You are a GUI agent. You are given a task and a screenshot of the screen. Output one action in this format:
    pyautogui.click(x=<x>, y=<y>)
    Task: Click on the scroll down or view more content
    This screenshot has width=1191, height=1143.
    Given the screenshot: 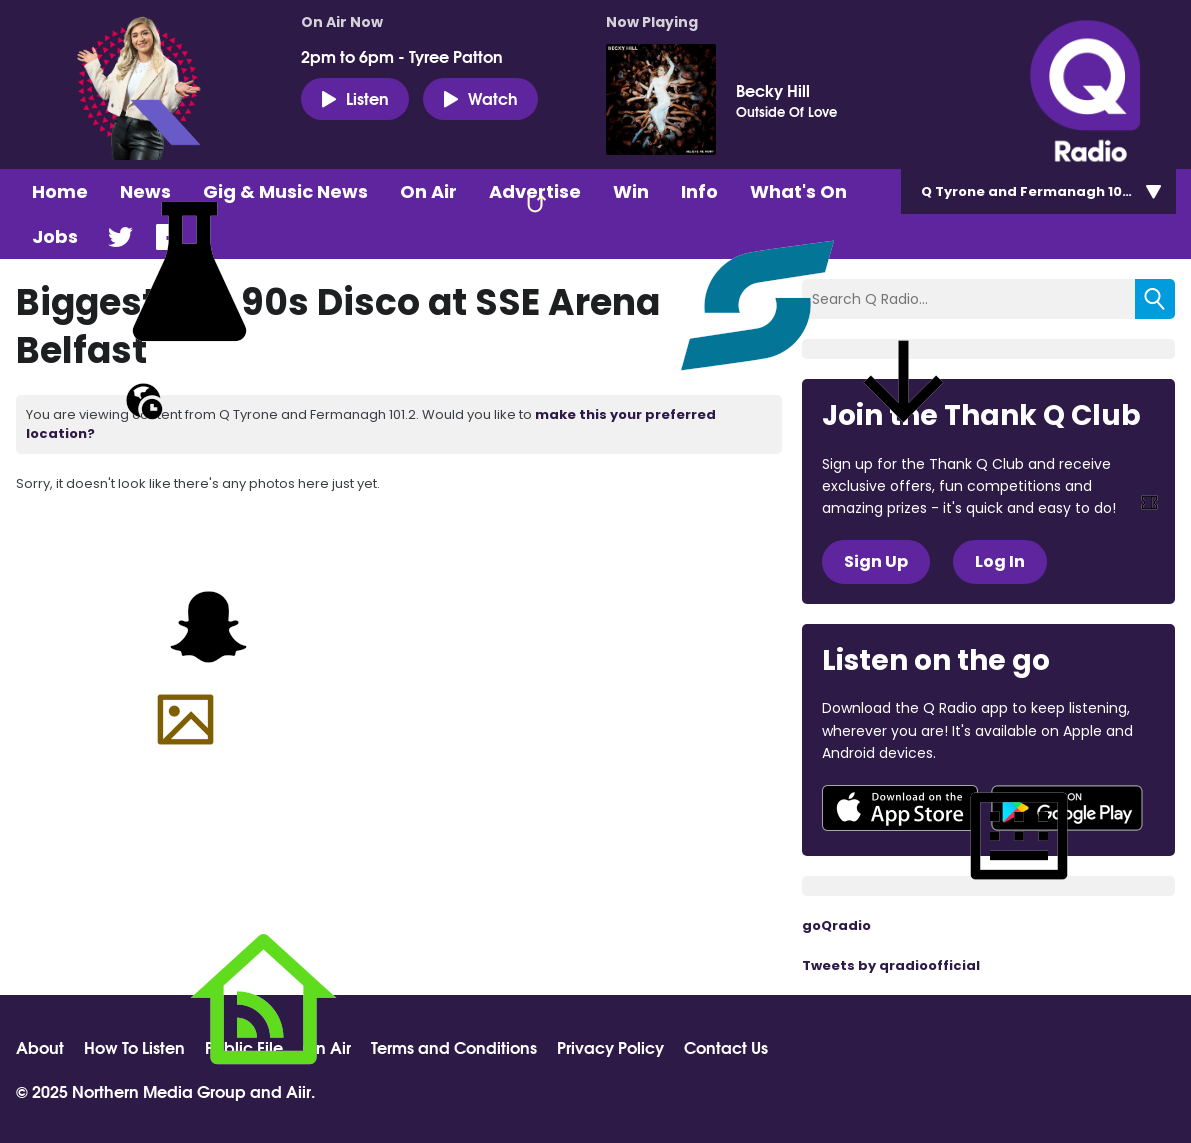 What is the action you would take?
    pyautogui.click(x=903, y=381)
    